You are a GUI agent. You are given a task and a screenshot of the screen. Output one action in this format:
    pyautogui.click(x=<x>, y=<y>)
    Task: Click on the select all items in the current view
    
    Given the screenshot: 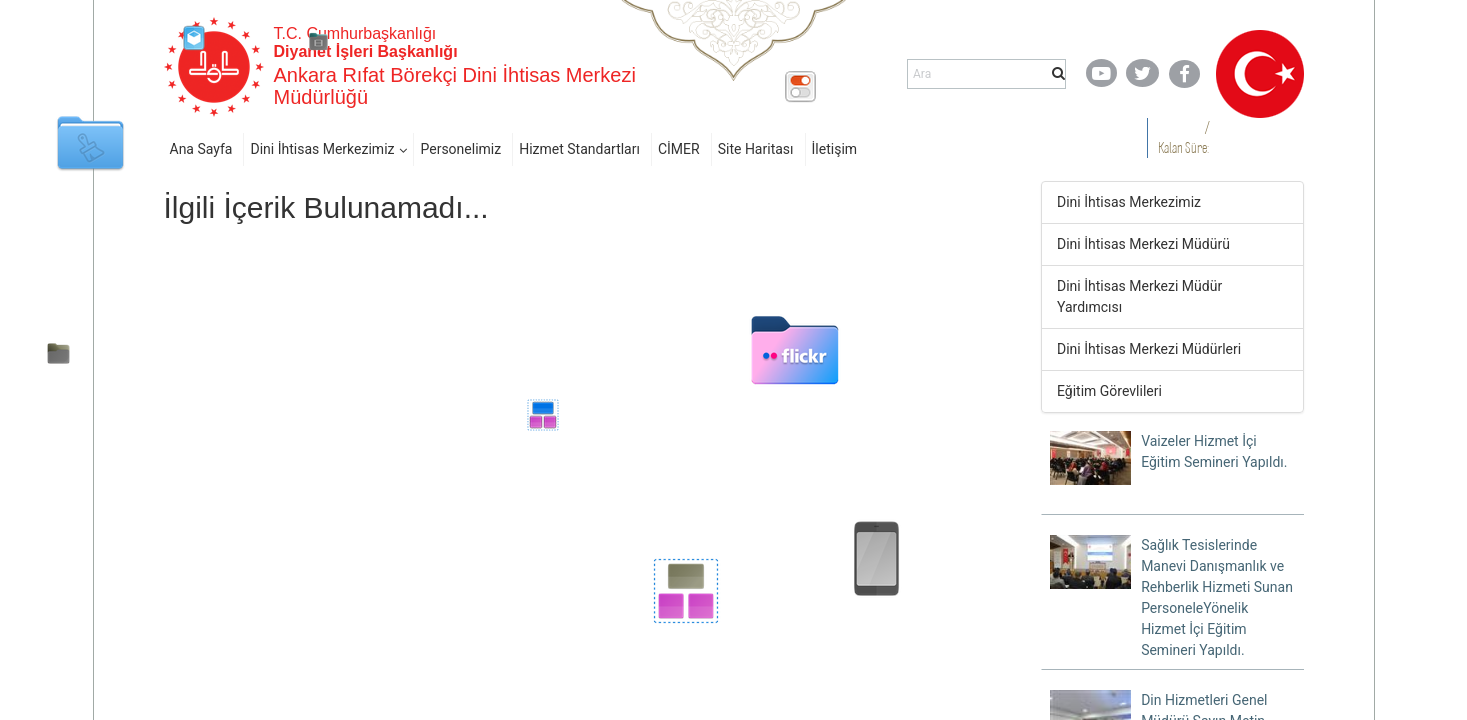 What is the action you would take?
    pyautogui.click(x=686, y=591)
    